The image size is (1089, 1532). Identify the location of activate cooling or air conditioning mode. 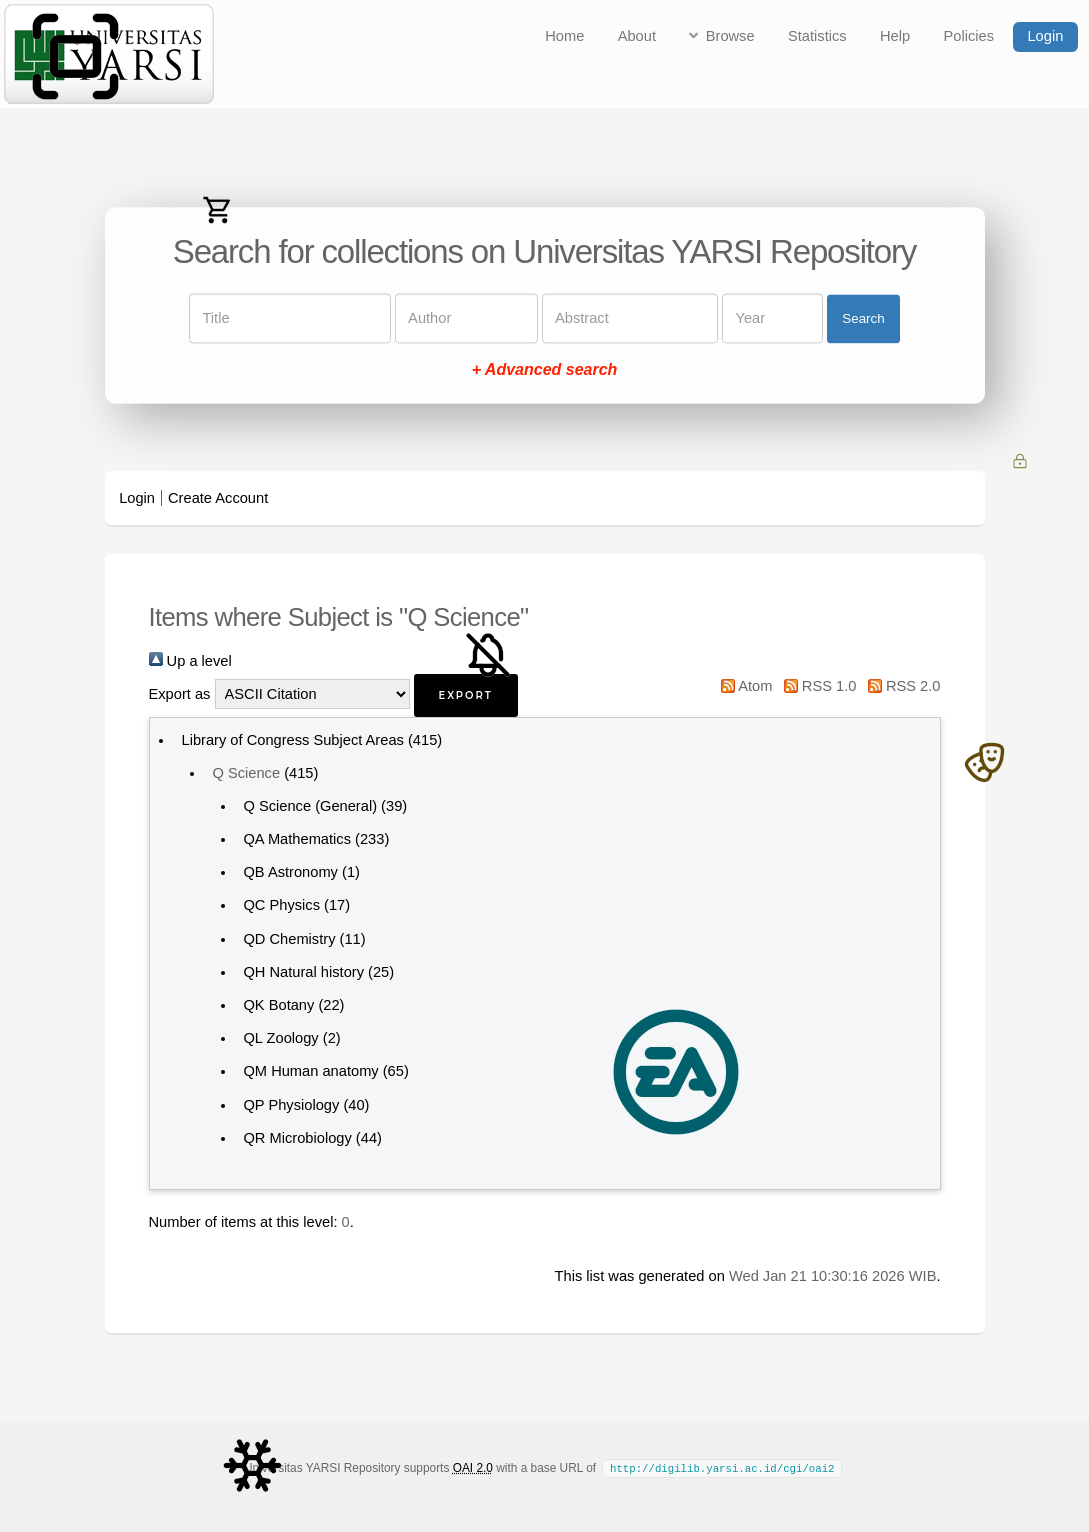
(252, 1465).